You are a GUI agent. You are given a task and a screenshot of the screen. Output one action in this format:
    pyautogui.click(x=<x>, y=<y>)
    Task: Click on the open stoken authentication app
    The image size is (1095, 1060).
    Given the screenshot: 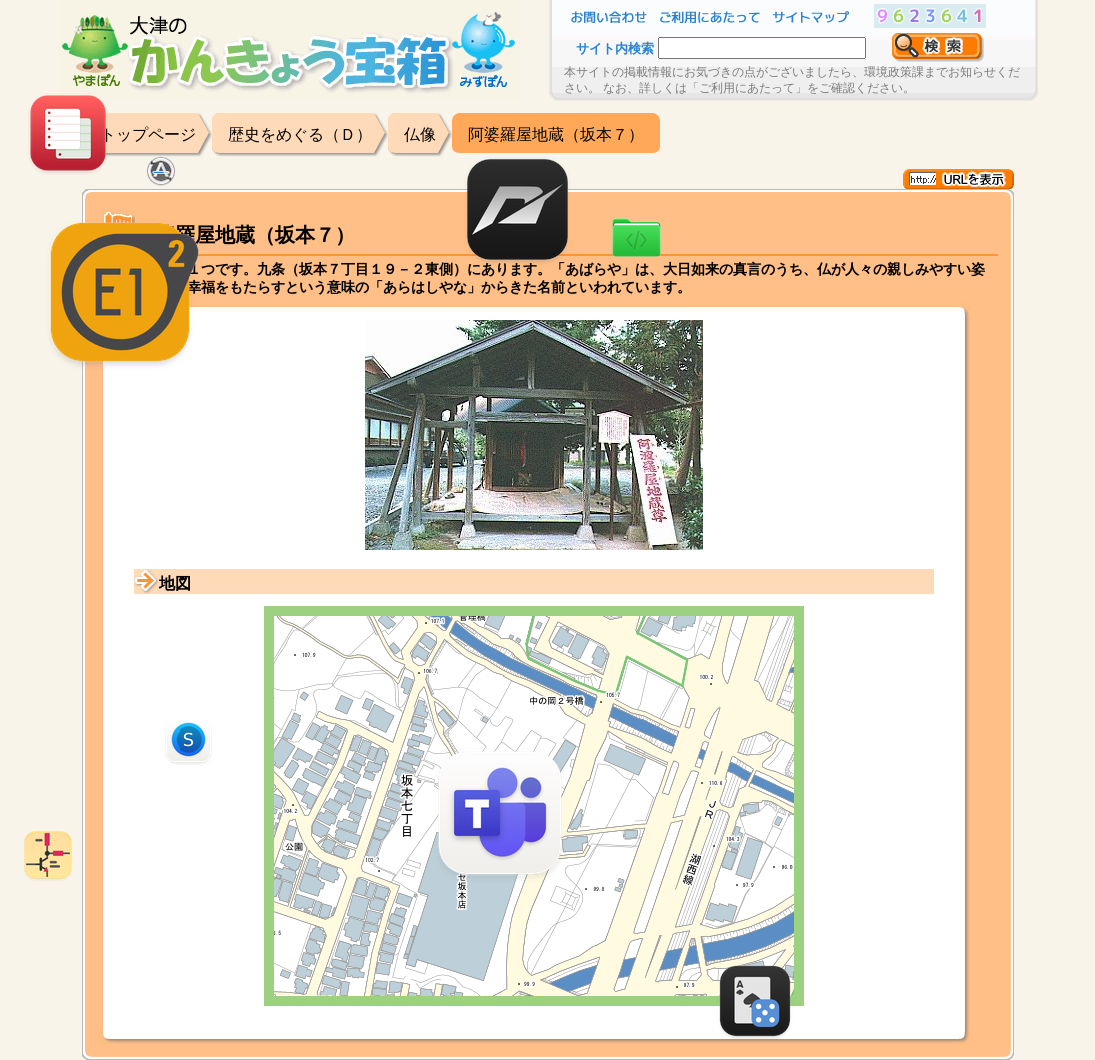 What is the action you would take?
    pyautogui.click(x=188, y=739)
    